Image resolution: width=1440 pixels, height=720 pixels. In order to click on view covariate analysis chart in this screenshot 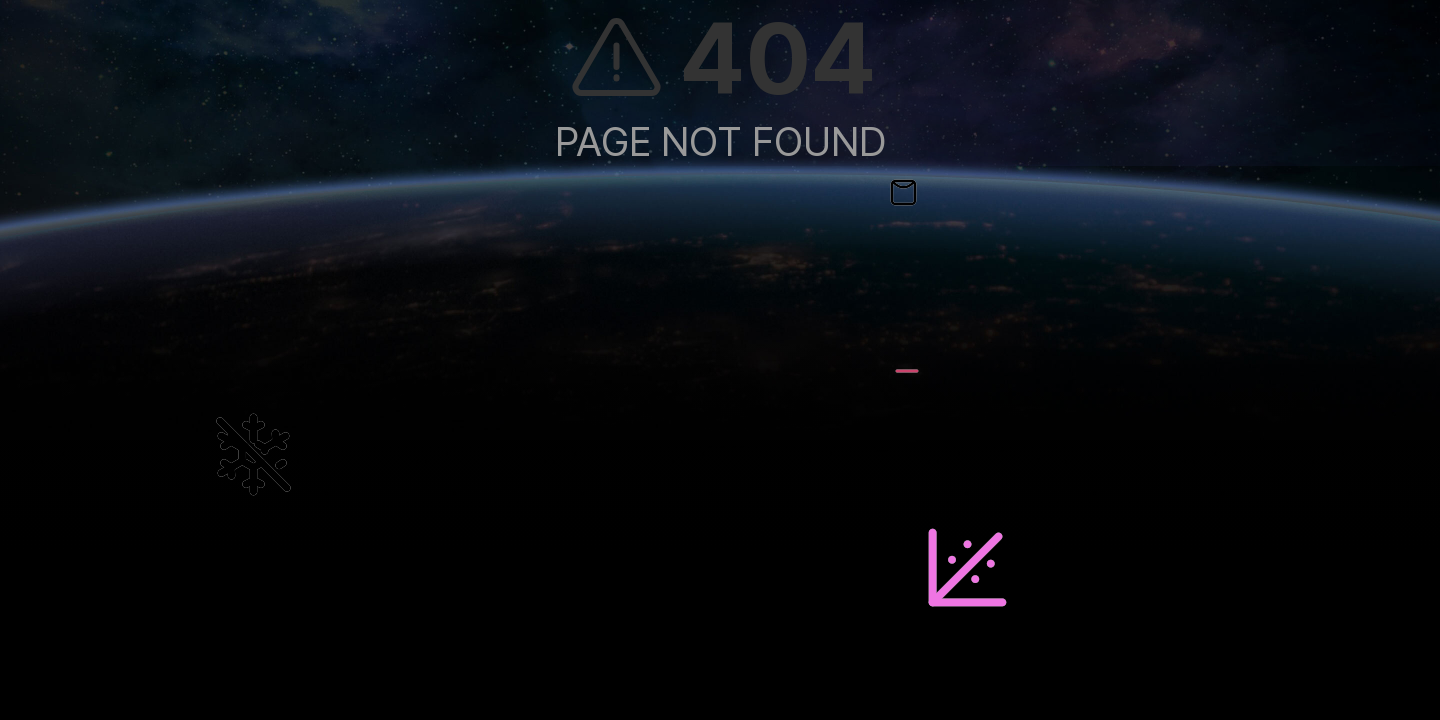, I will do `click(967, 567)`.